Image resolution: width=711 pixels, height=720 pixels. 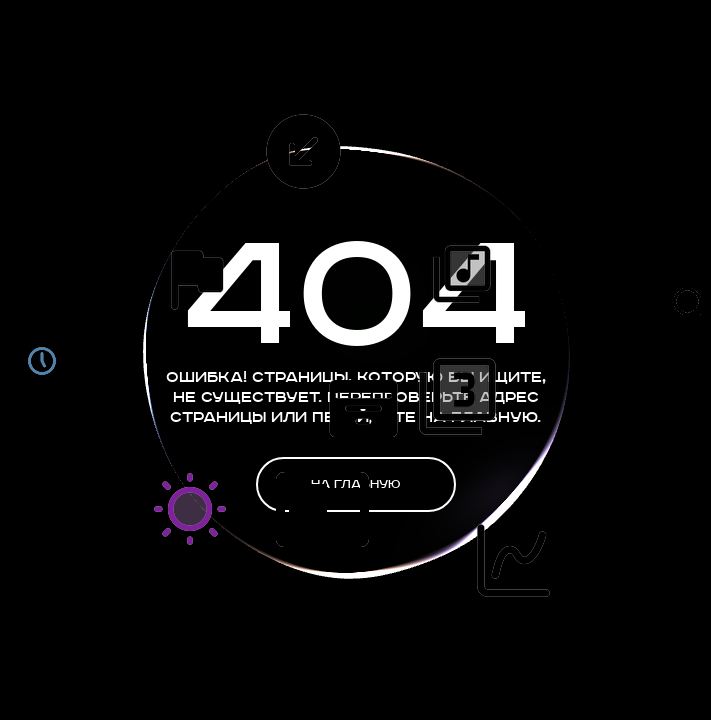 I want to click on view featured or highlighted video content, so click(x=322, y=509).